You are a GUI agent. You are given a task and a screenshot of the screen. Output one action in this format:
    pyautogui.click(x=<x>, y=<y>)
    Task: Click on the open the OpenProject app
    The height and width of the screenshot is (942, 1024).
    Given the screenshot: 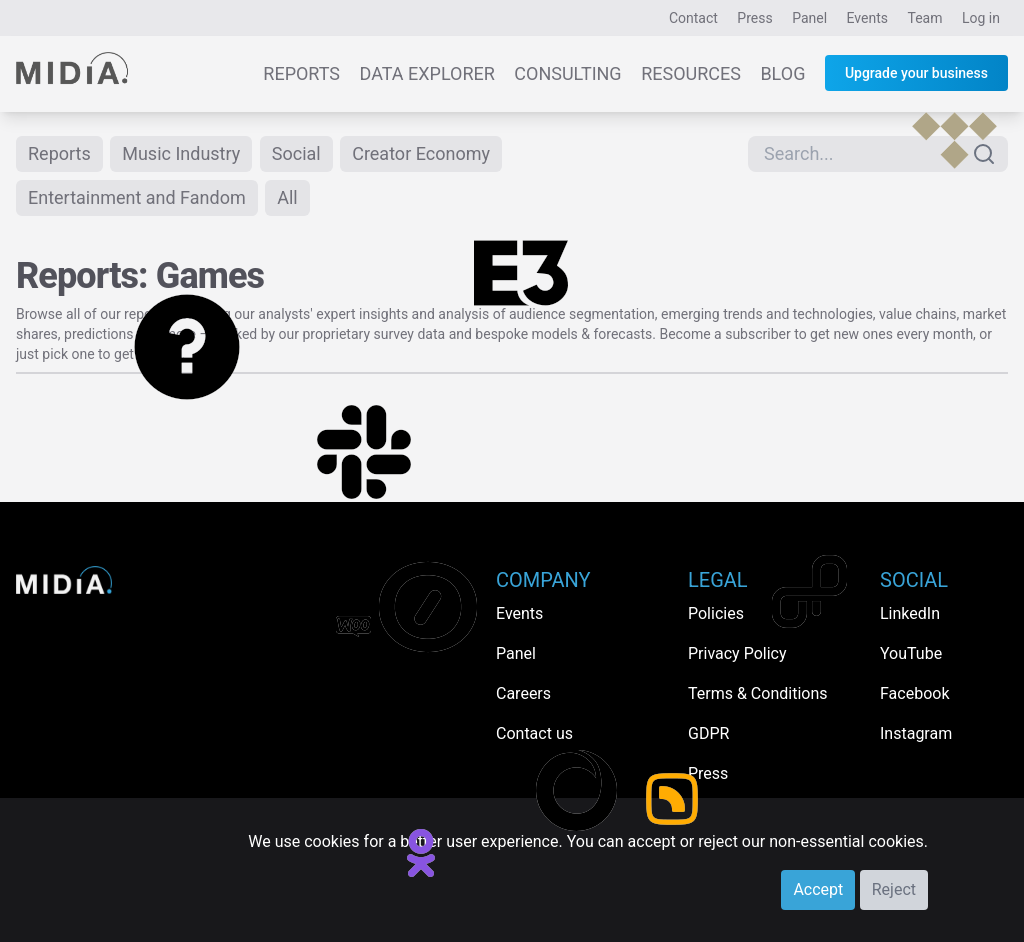 What is the action you would take?
    pyautogui.click(x=809, y=591)
    